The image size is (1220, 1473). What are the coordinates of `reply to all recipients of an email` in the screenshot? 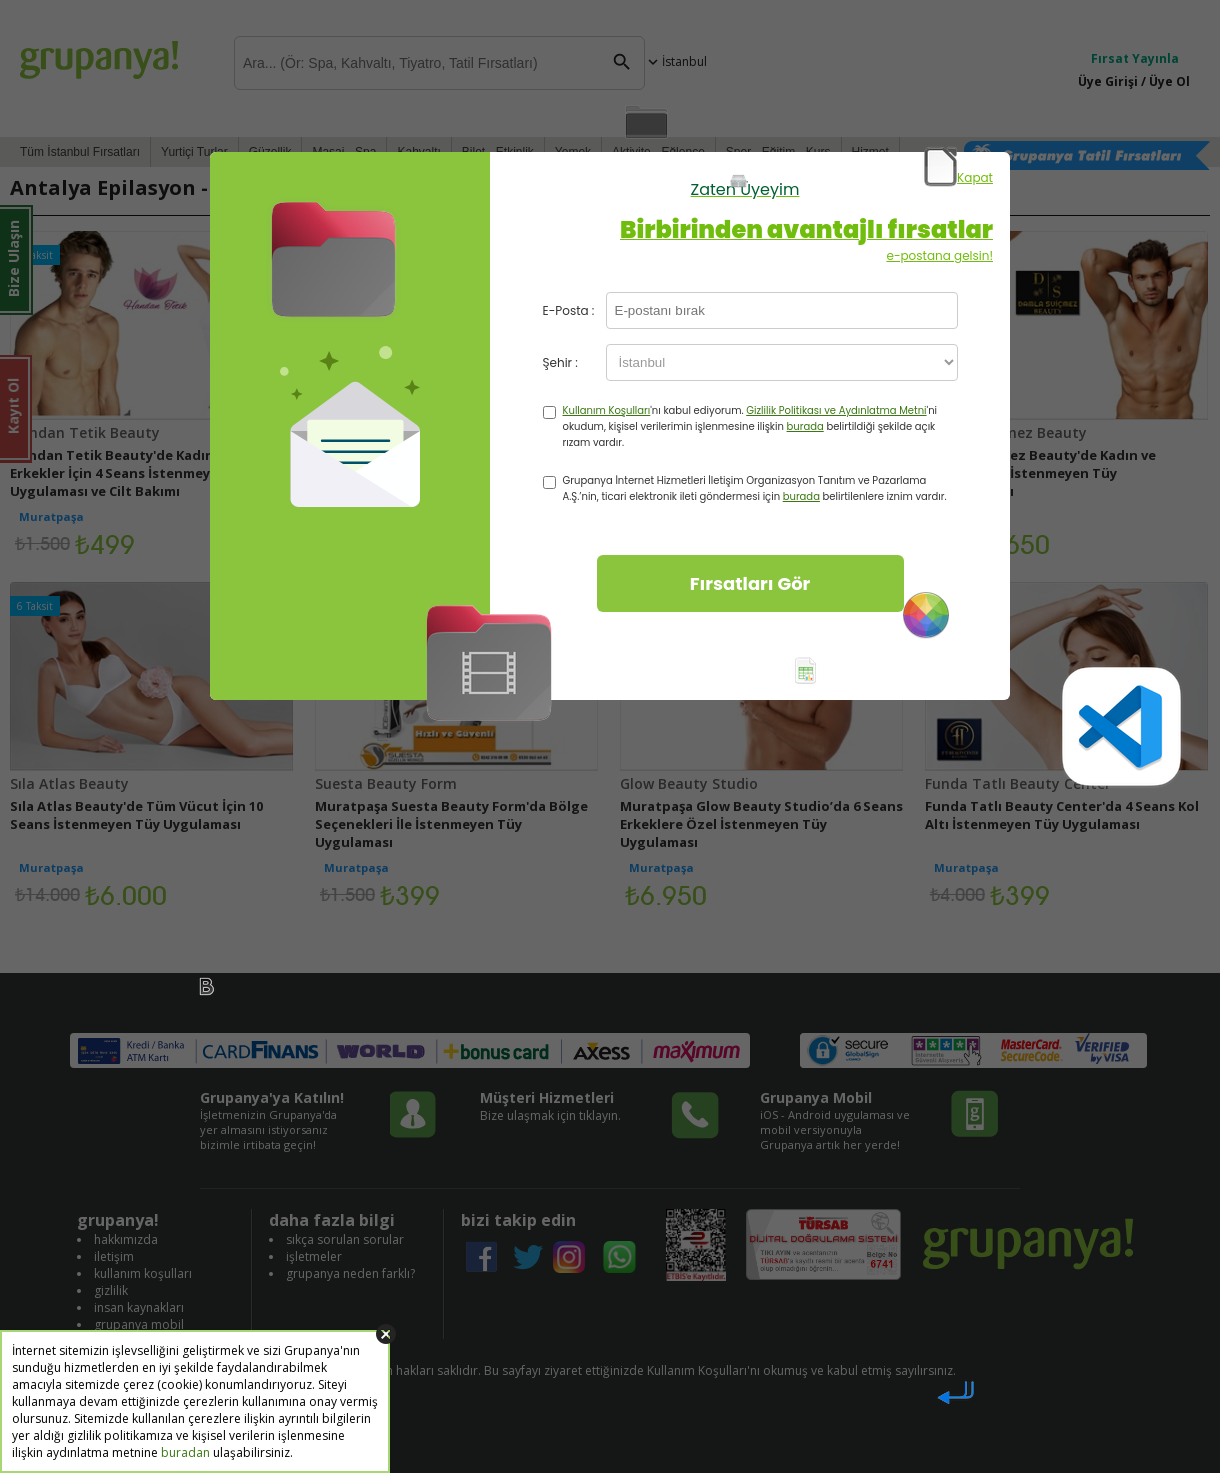 It's located at (955, 1390).